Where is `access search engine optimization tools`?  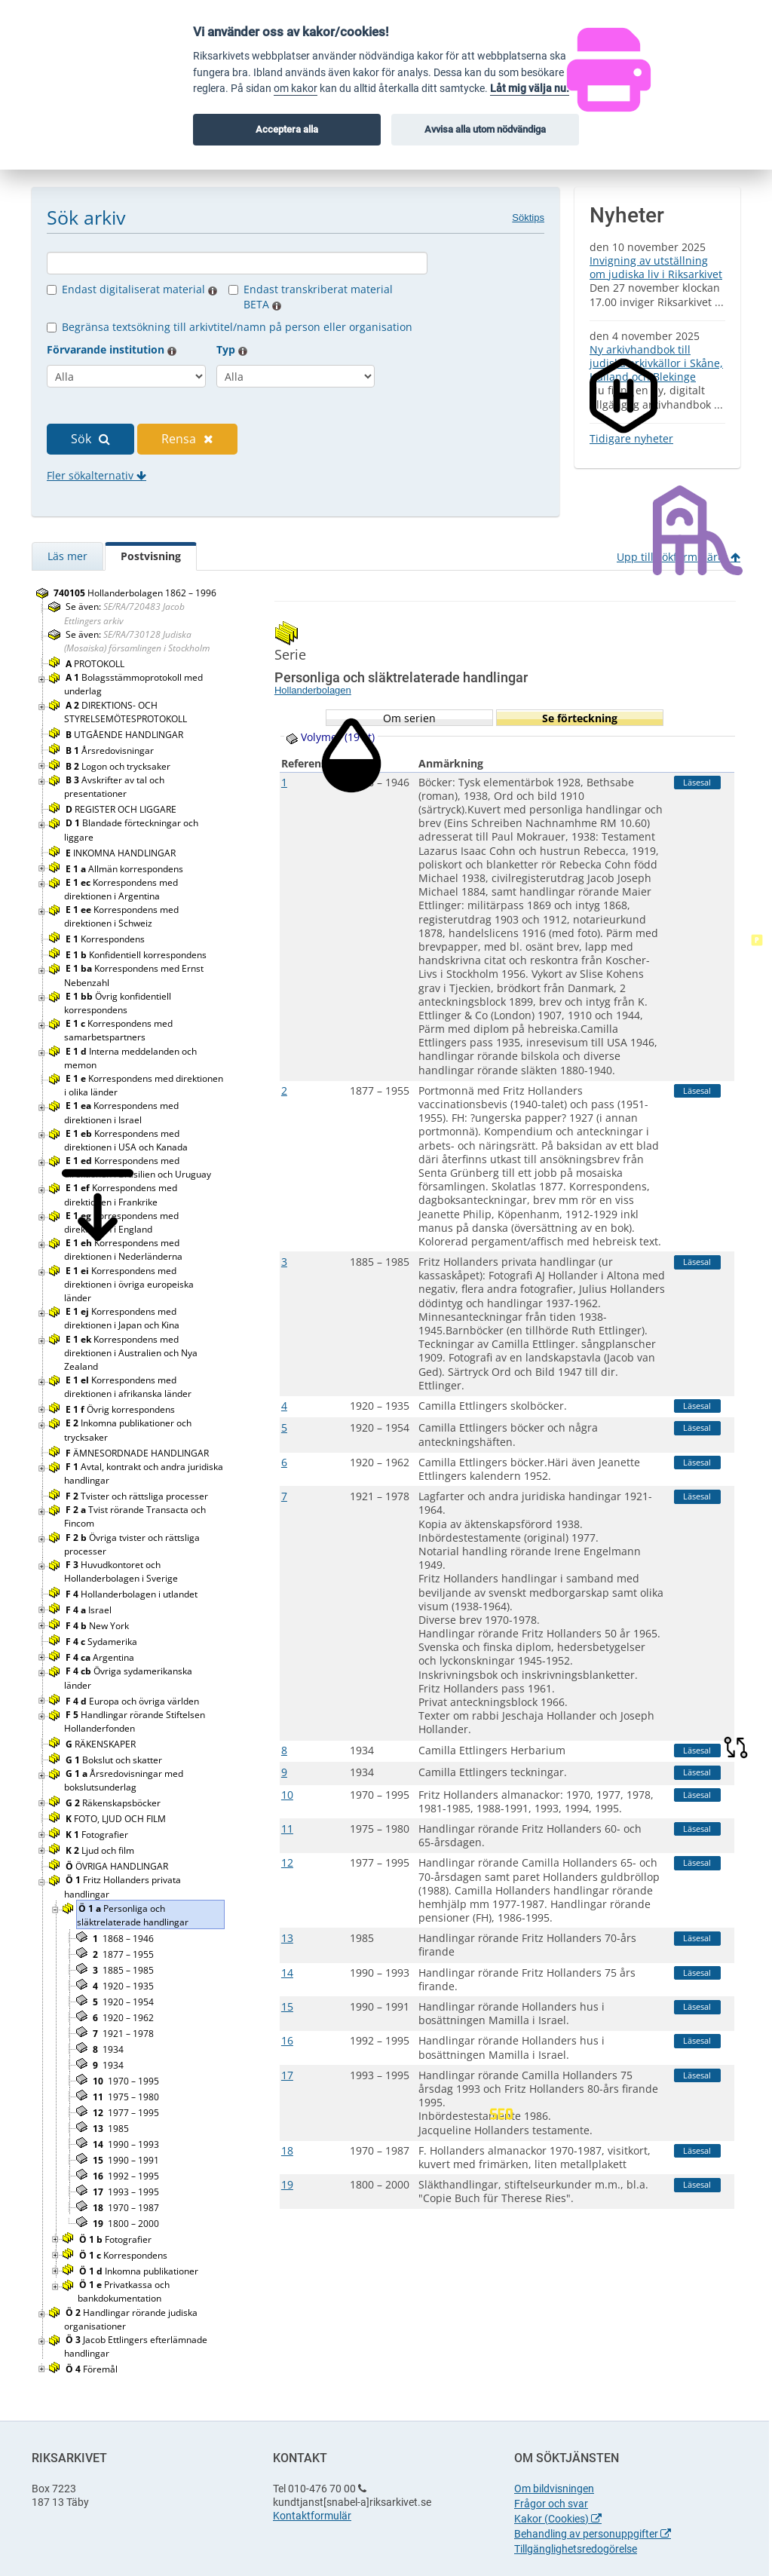 access search engine optimization tools is located at coordinates (501, 2114).